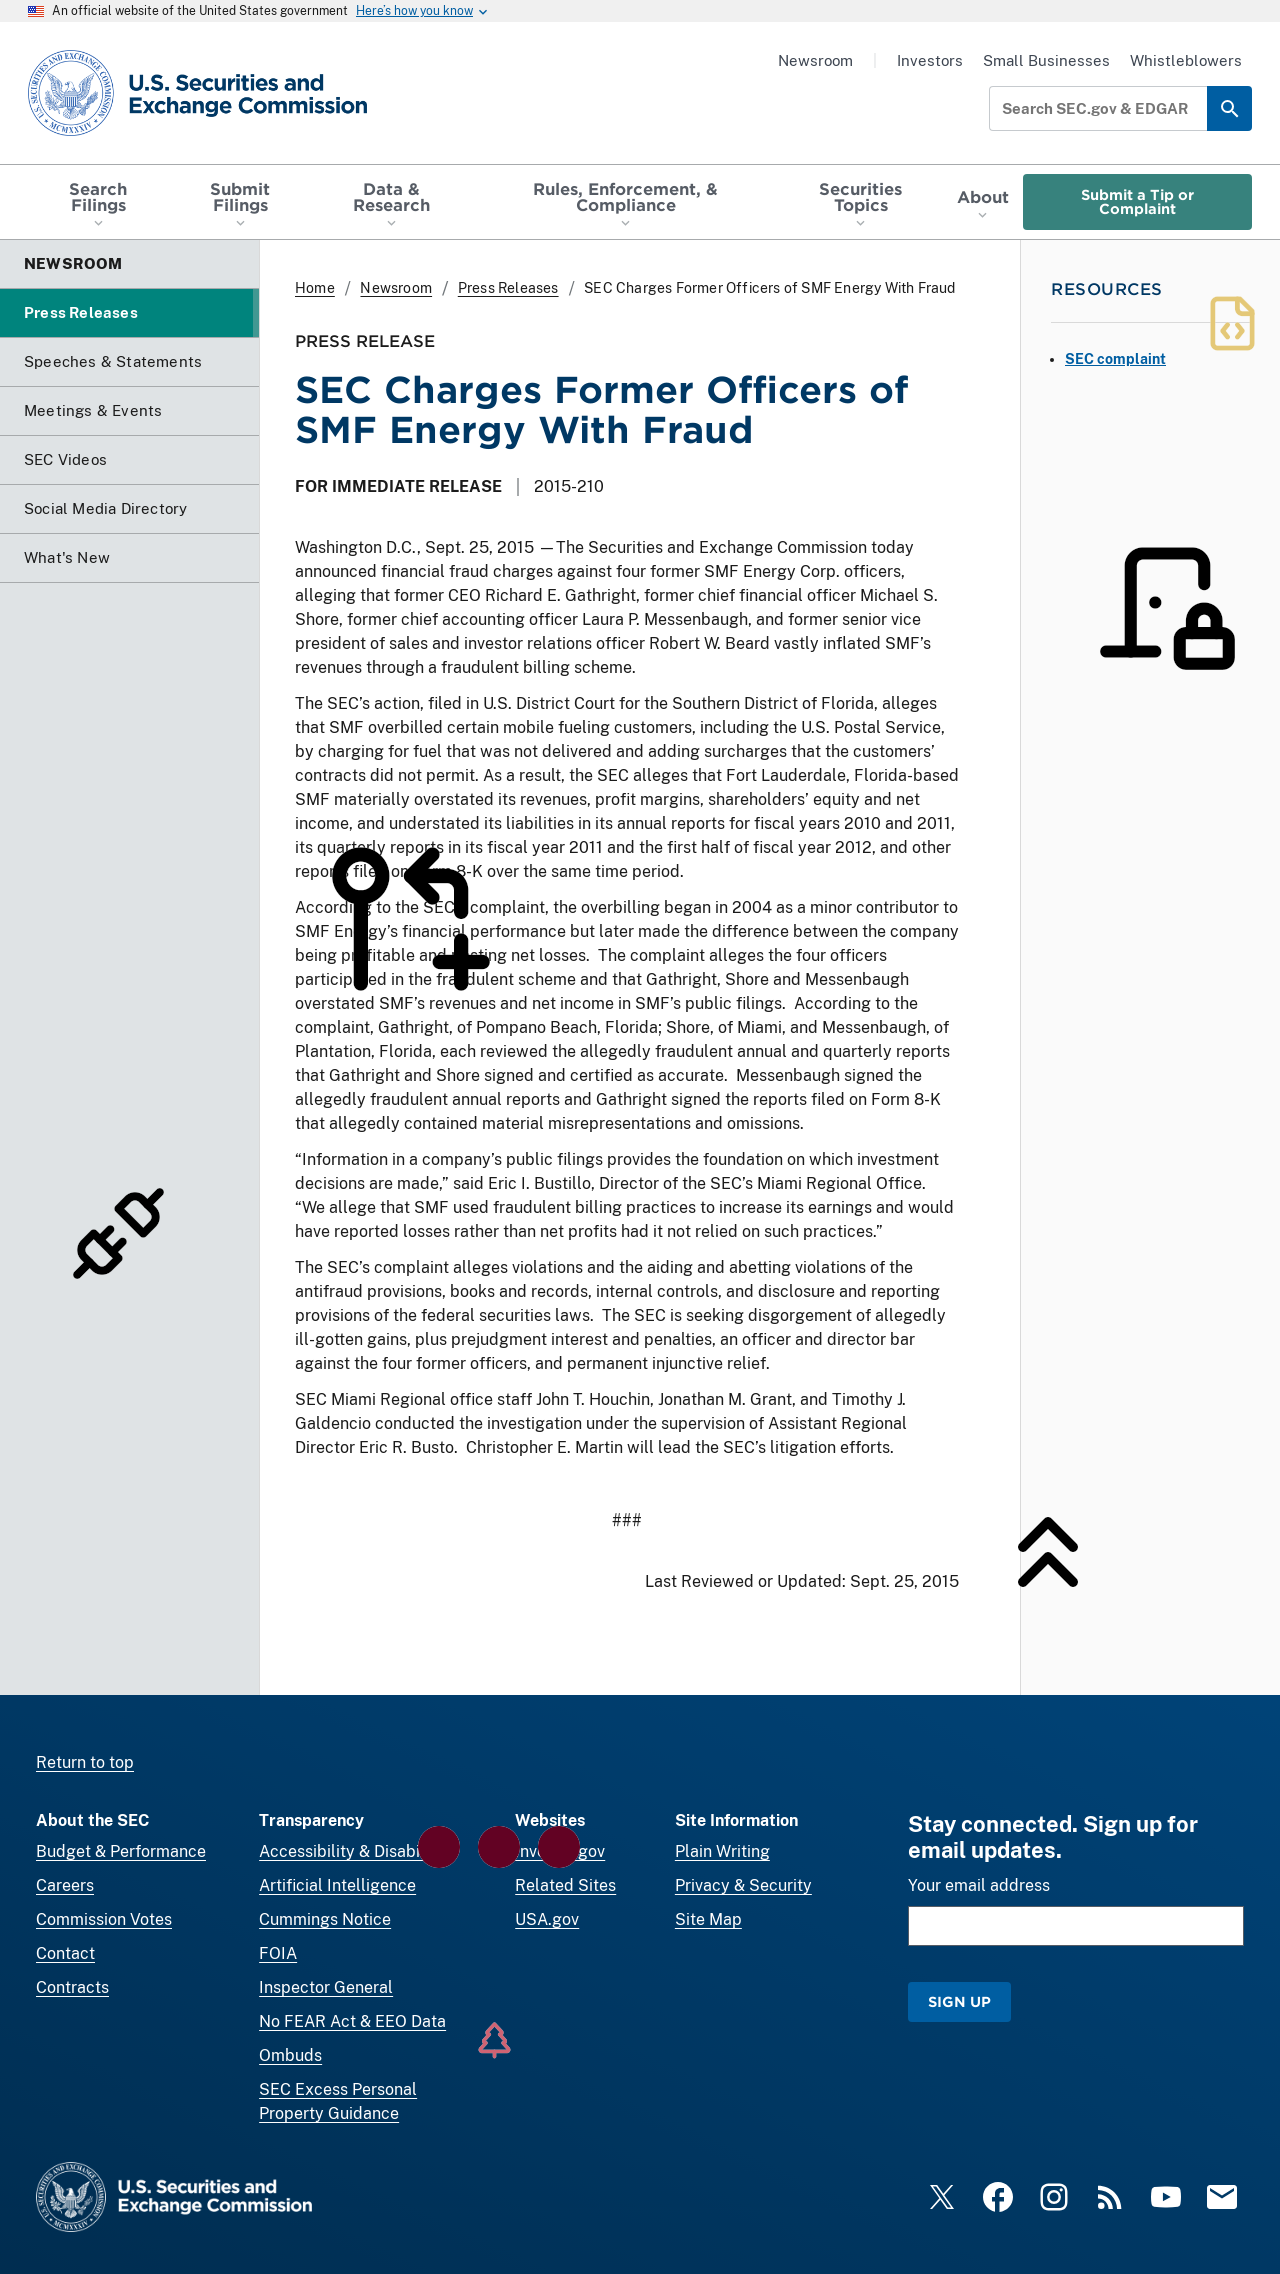 The image size is (1280, 2274). I want to click on access nature or outdoor-related content, so click(494, 2039).